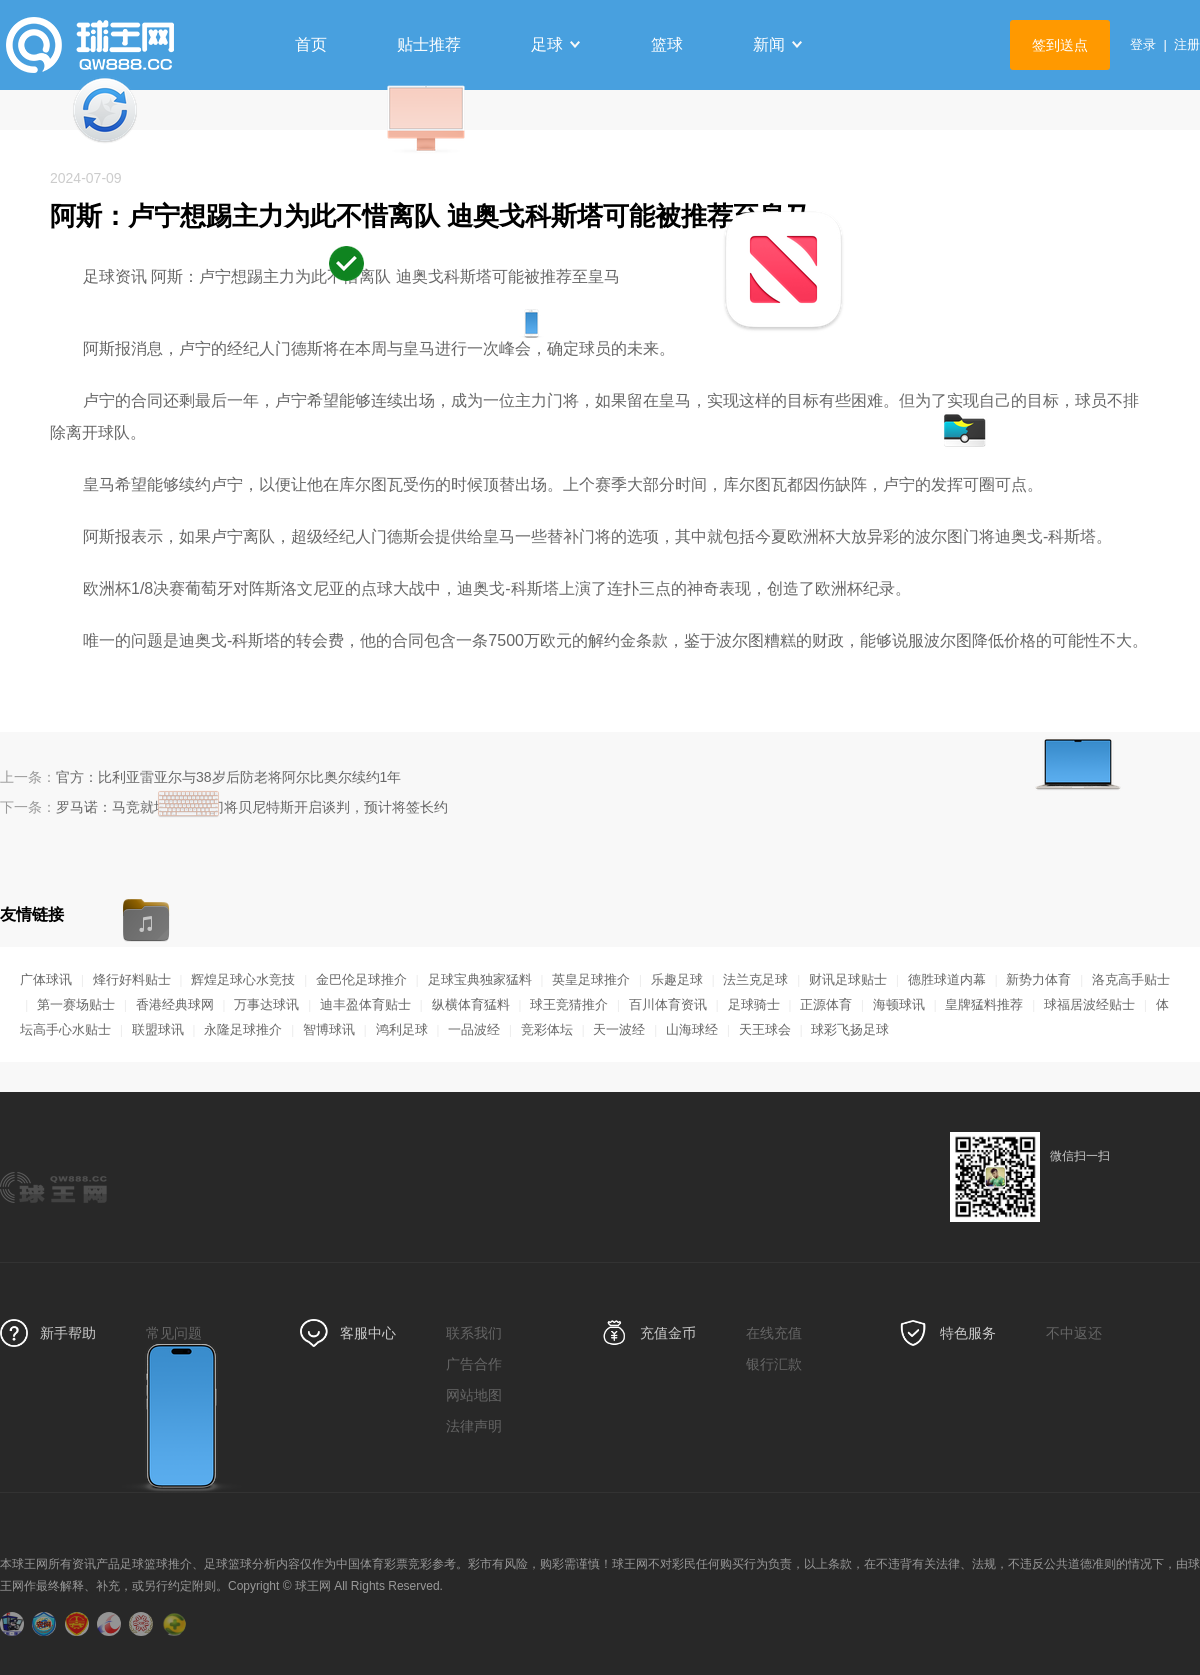 Image resolution: width=1200 pixels, height=1675 pixels. Describe the element at coordinates (146, 920) in the screenshot. I see `open your music folder` at that location.